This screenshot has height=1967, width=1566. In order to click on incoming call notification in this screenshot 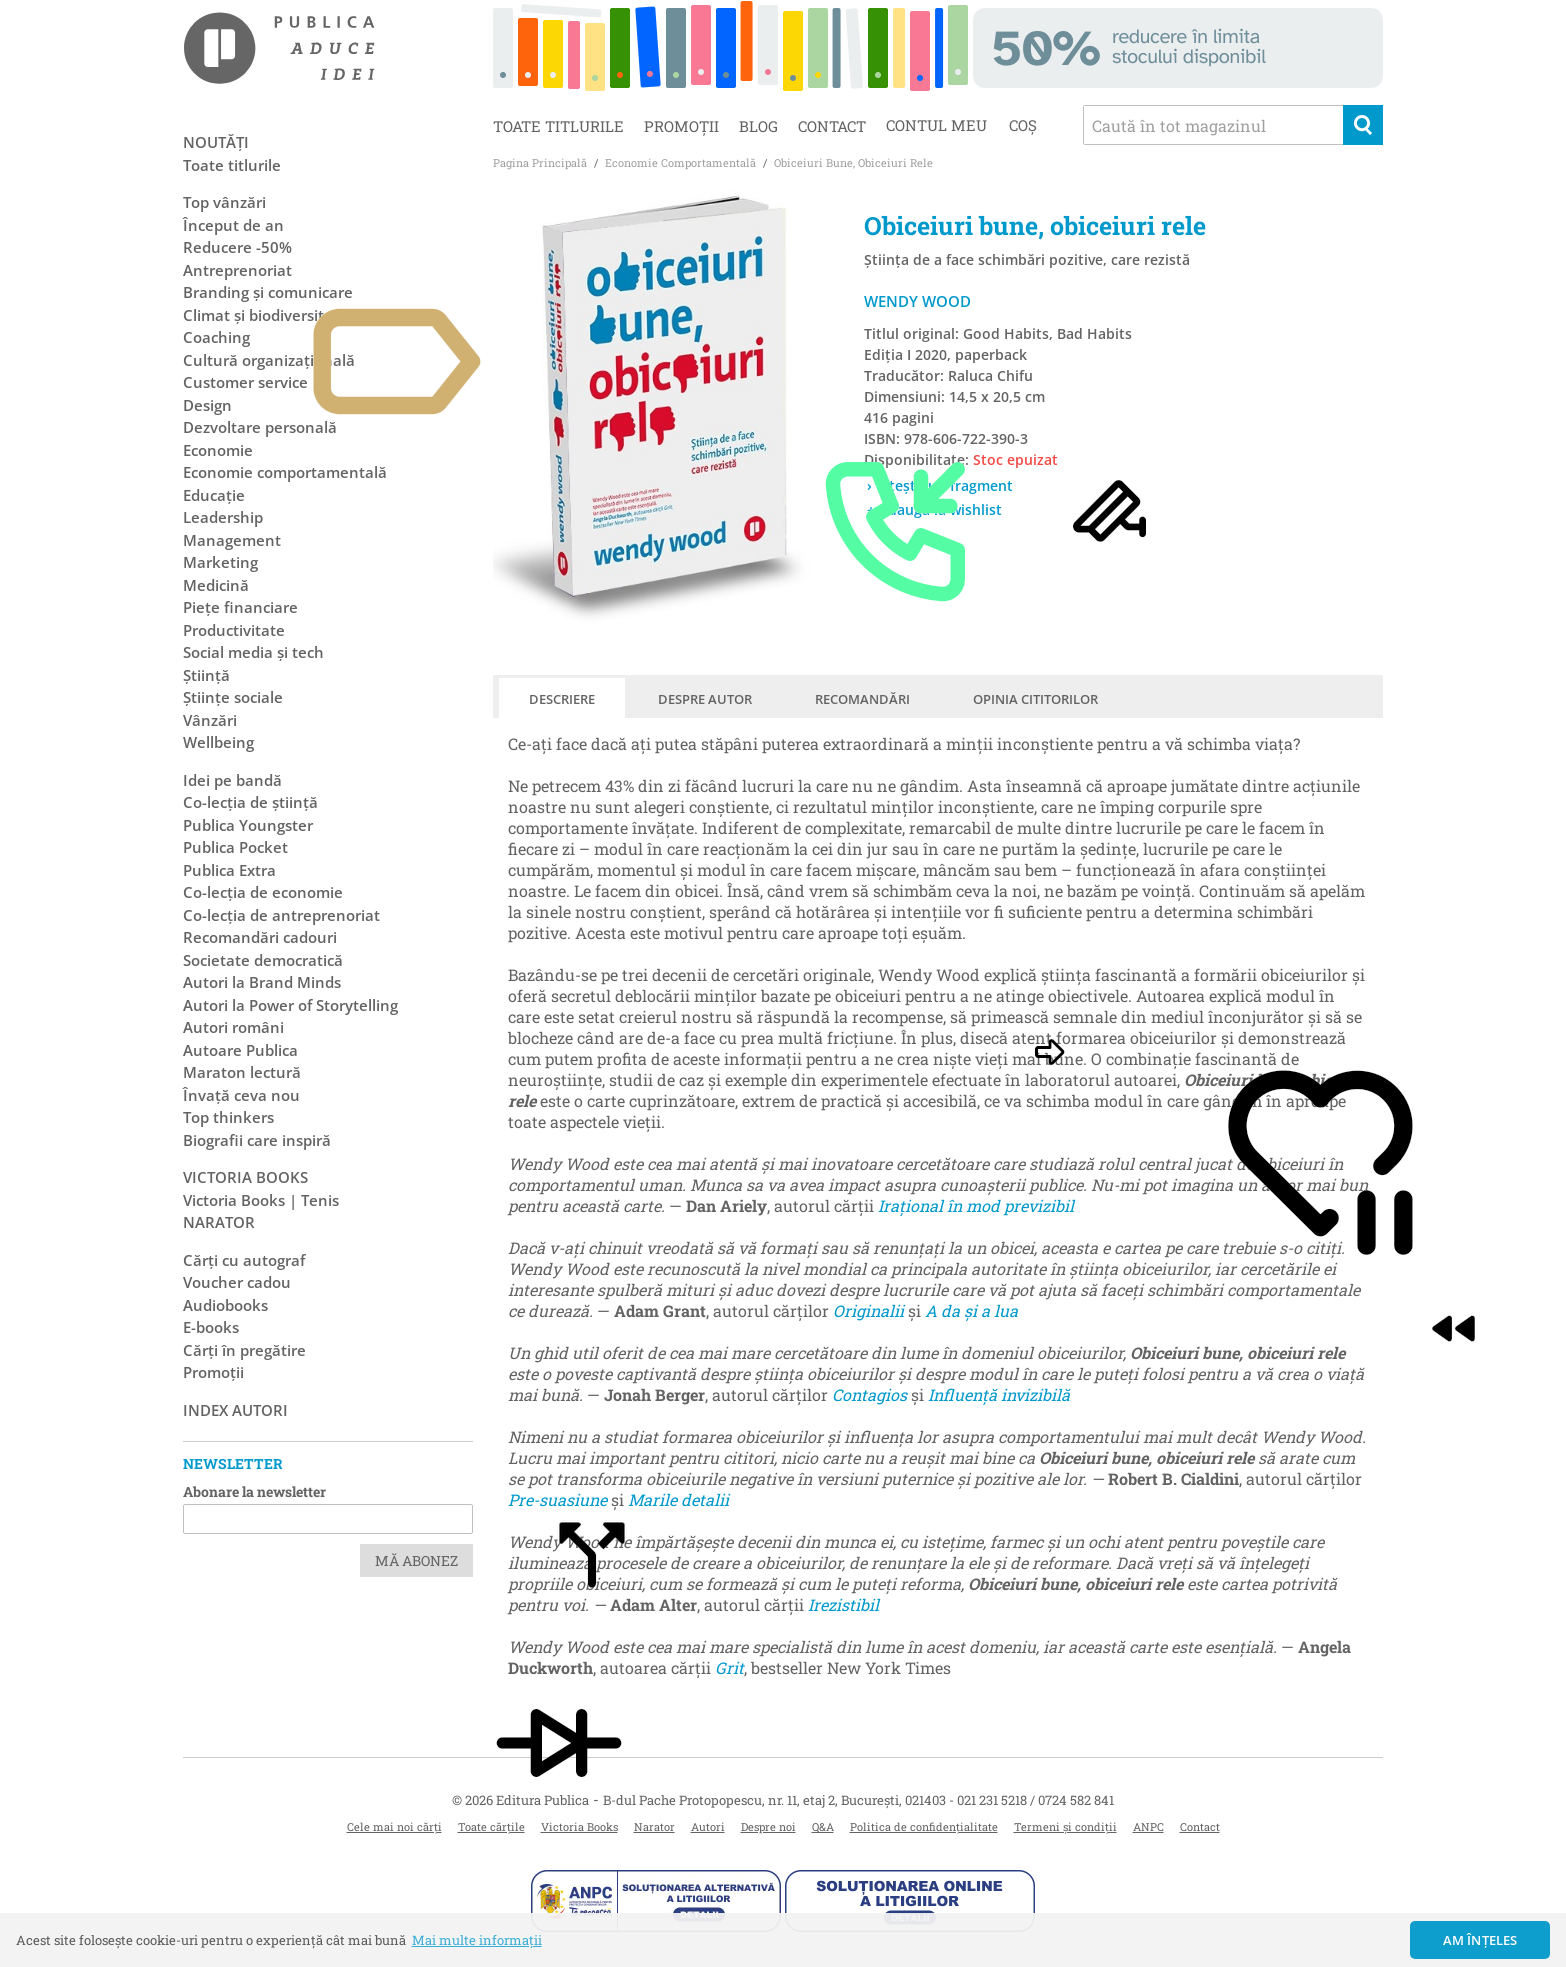, I will do `click(899, 528)`.